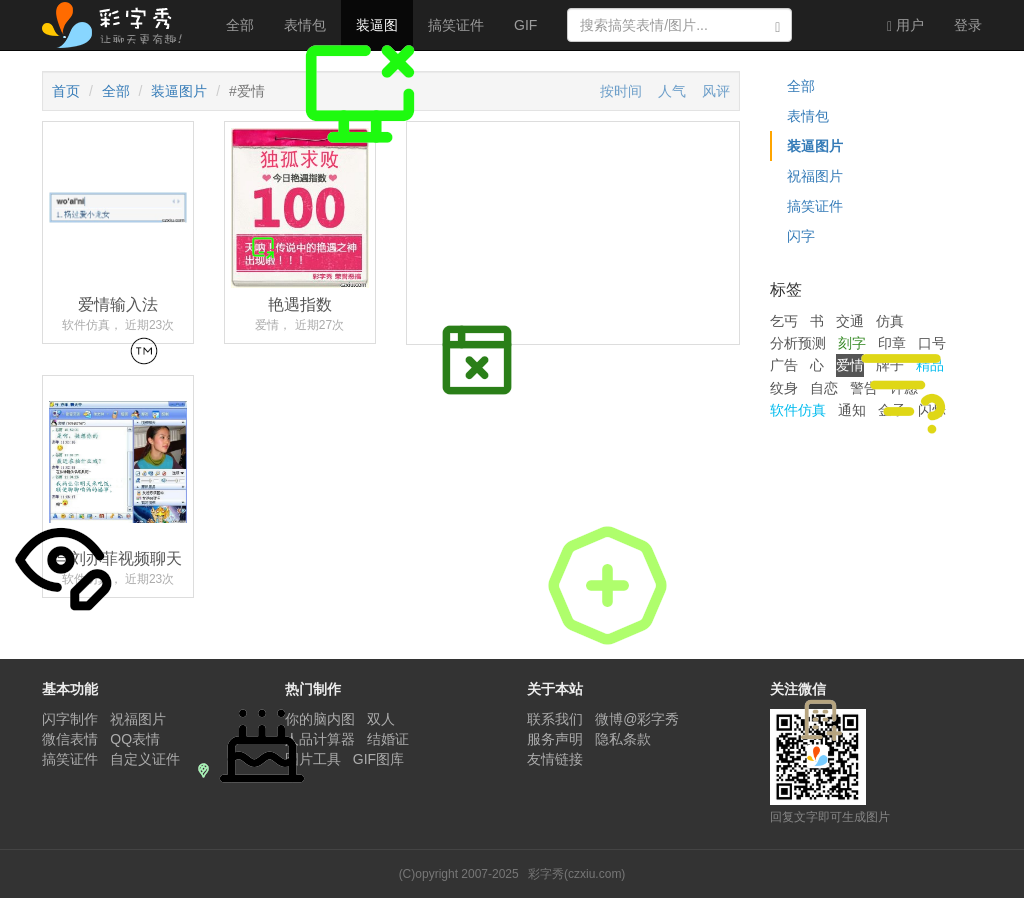 The image size is (1024, 898). What do you see at coordinates (820, 719) in the screenshot?
I see `add a new building or property` at bounding box center [820, 719].